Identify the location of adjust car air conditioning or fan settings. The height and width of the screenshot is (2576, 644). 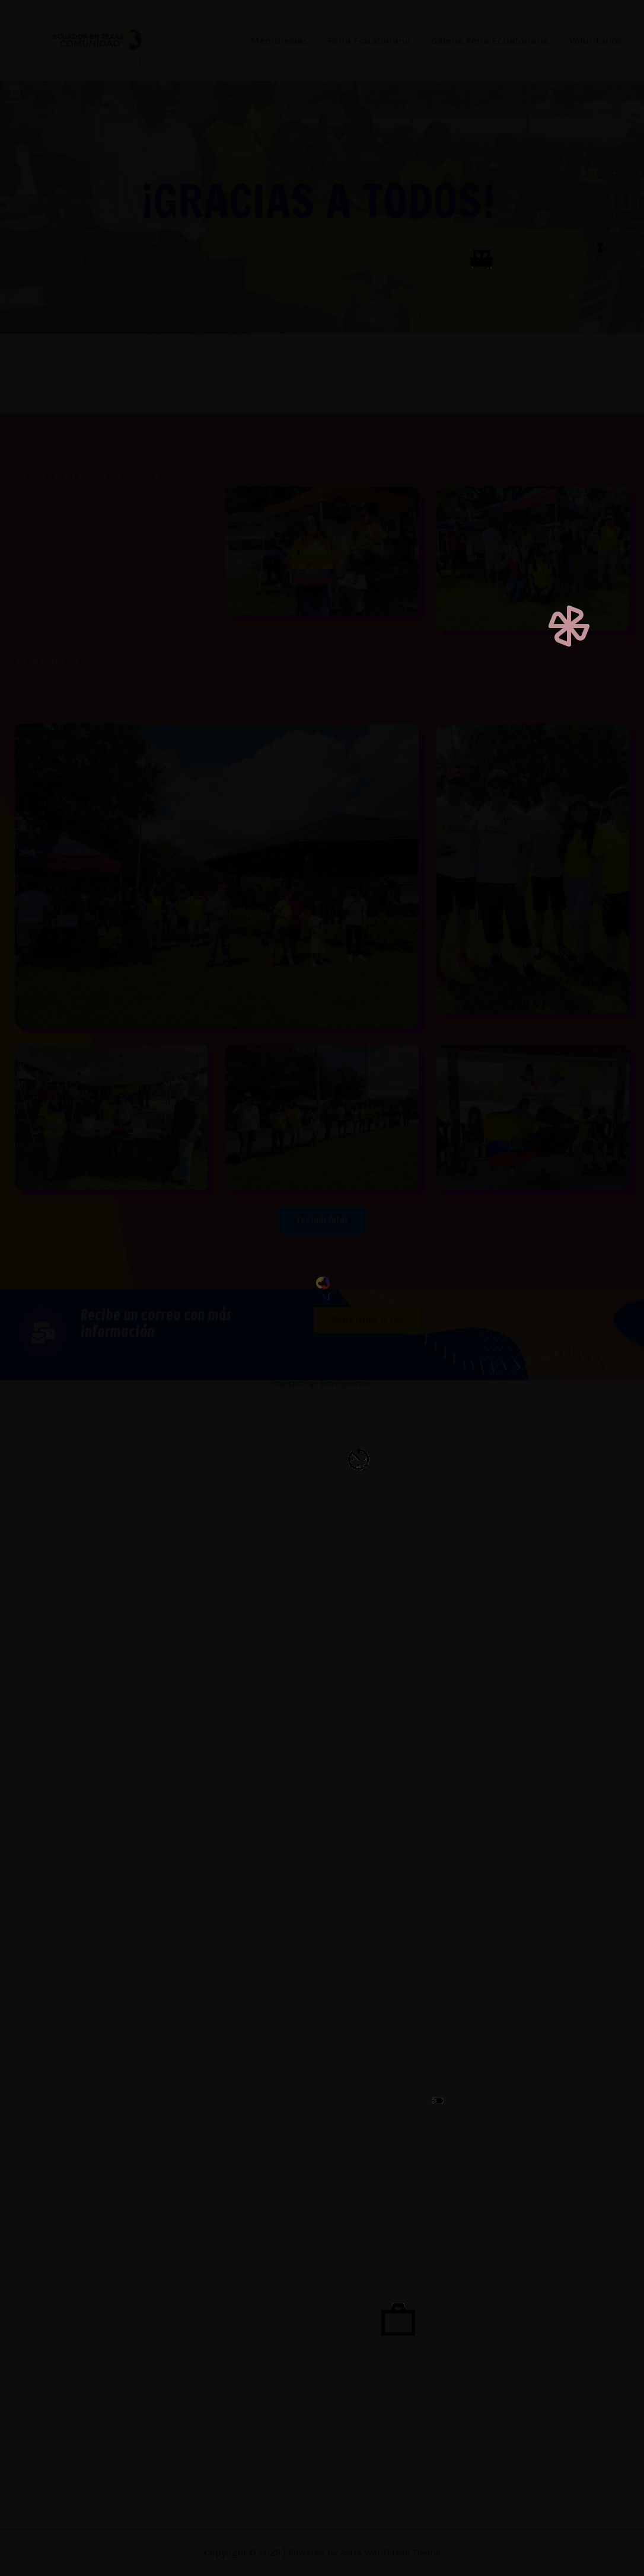
(569, 626).